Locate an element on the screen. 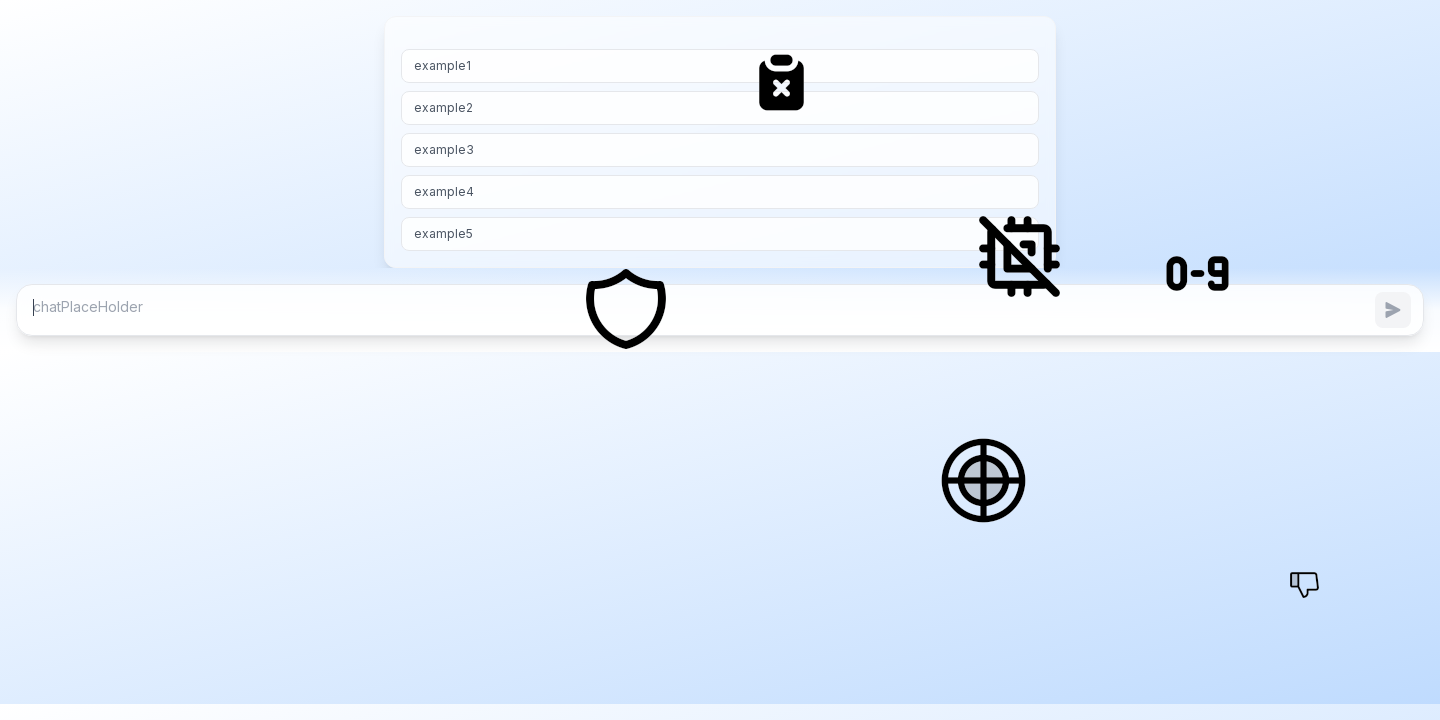  clear clipboard contents is located at coordinates (781, 82).